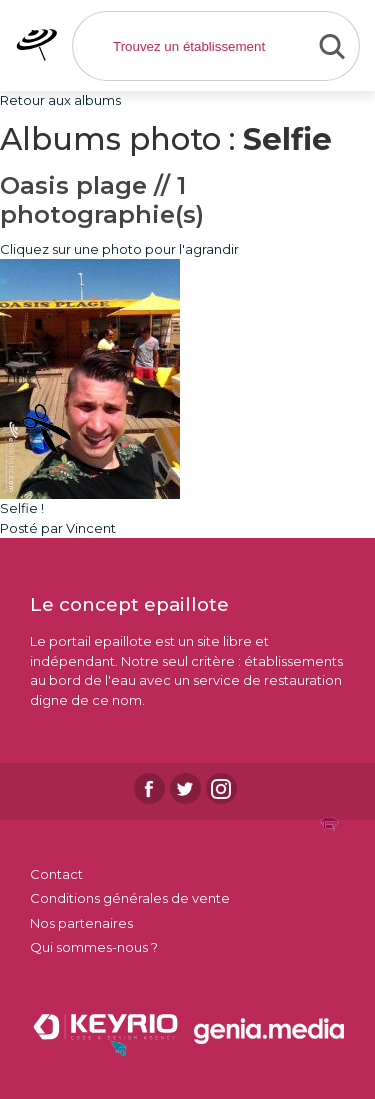 The image size is (375, 1099). What do you see at coordinates (118, 1048) in the screenshot?
I see `indicates a critical hit or instant kill ability` at bounding box center [118, 1048].